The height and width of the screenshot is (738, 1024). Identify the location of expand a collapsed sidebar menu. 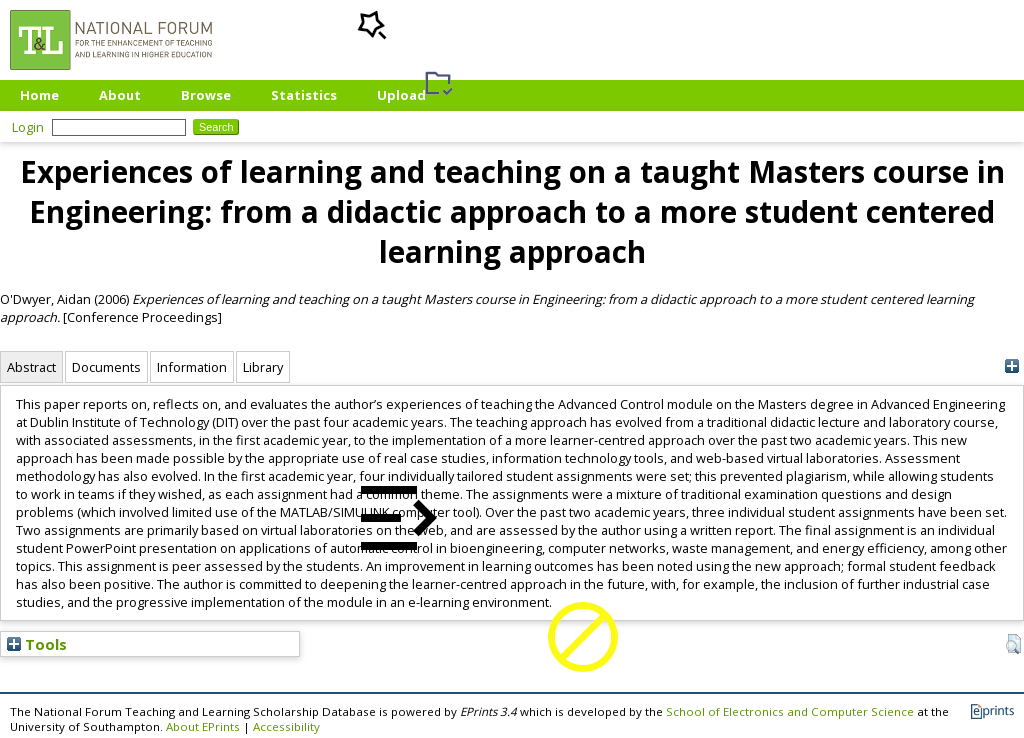
(397, 518).